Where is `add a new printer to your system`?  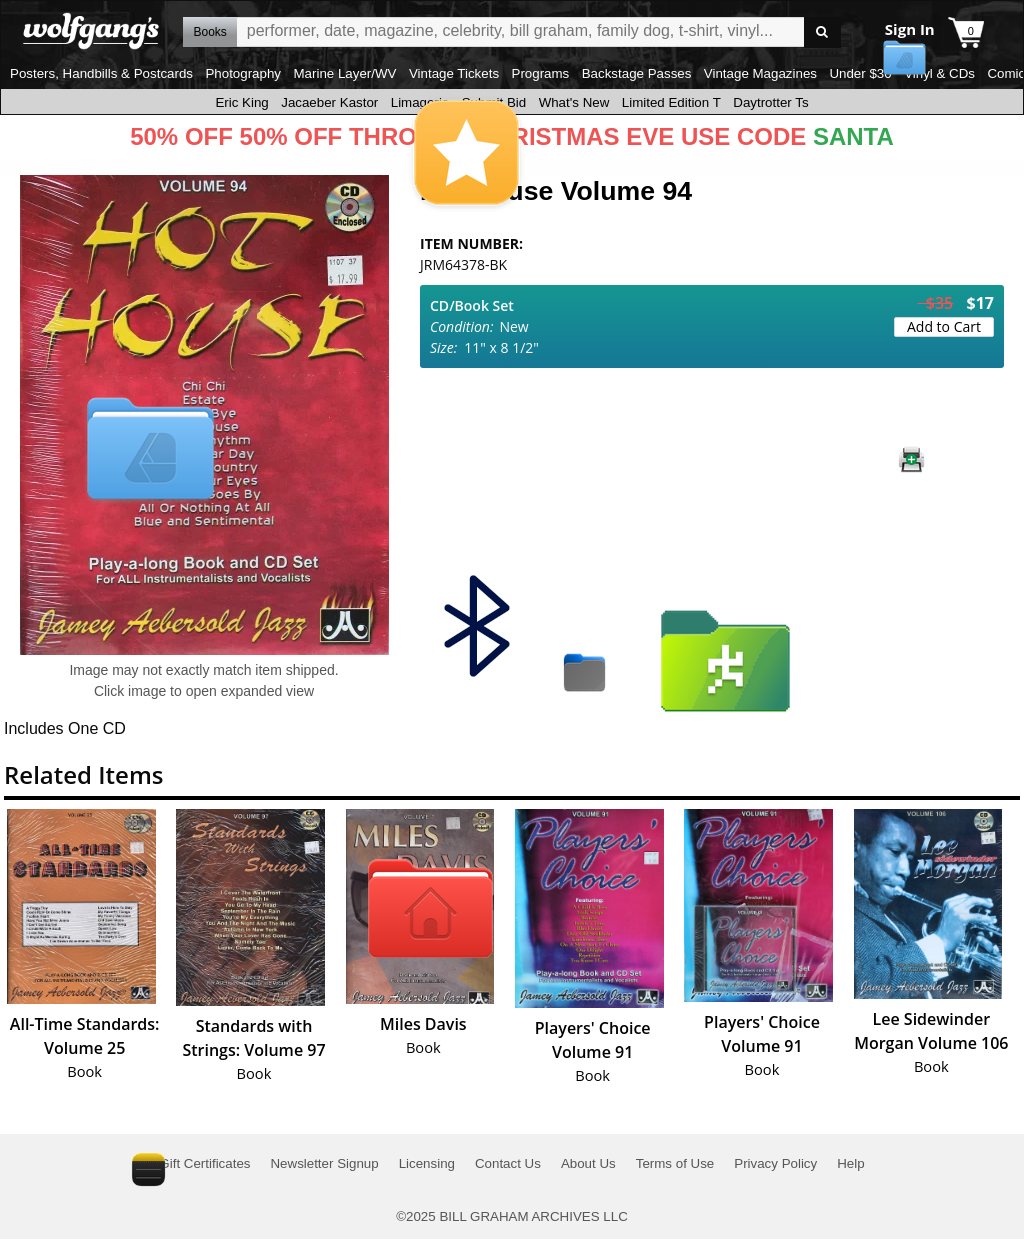
add a new printer to your system is located at coordinates (911, 459).